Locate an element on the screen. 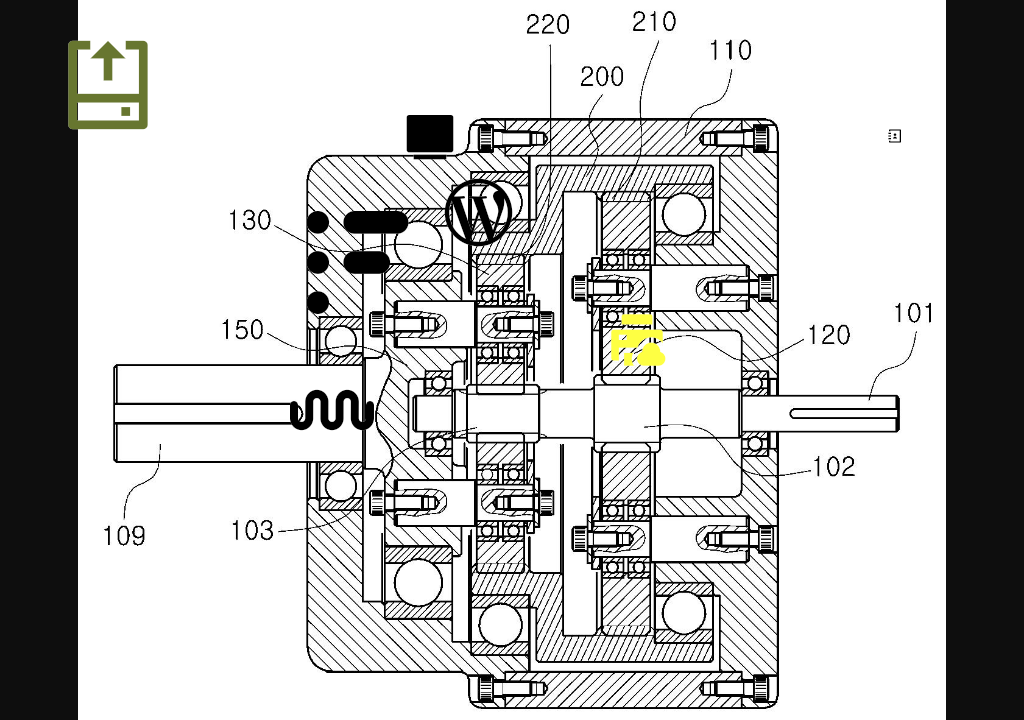 The height and width of the screenshot is (720, 1024). open your contacts book is located at coordinates (895, 136).